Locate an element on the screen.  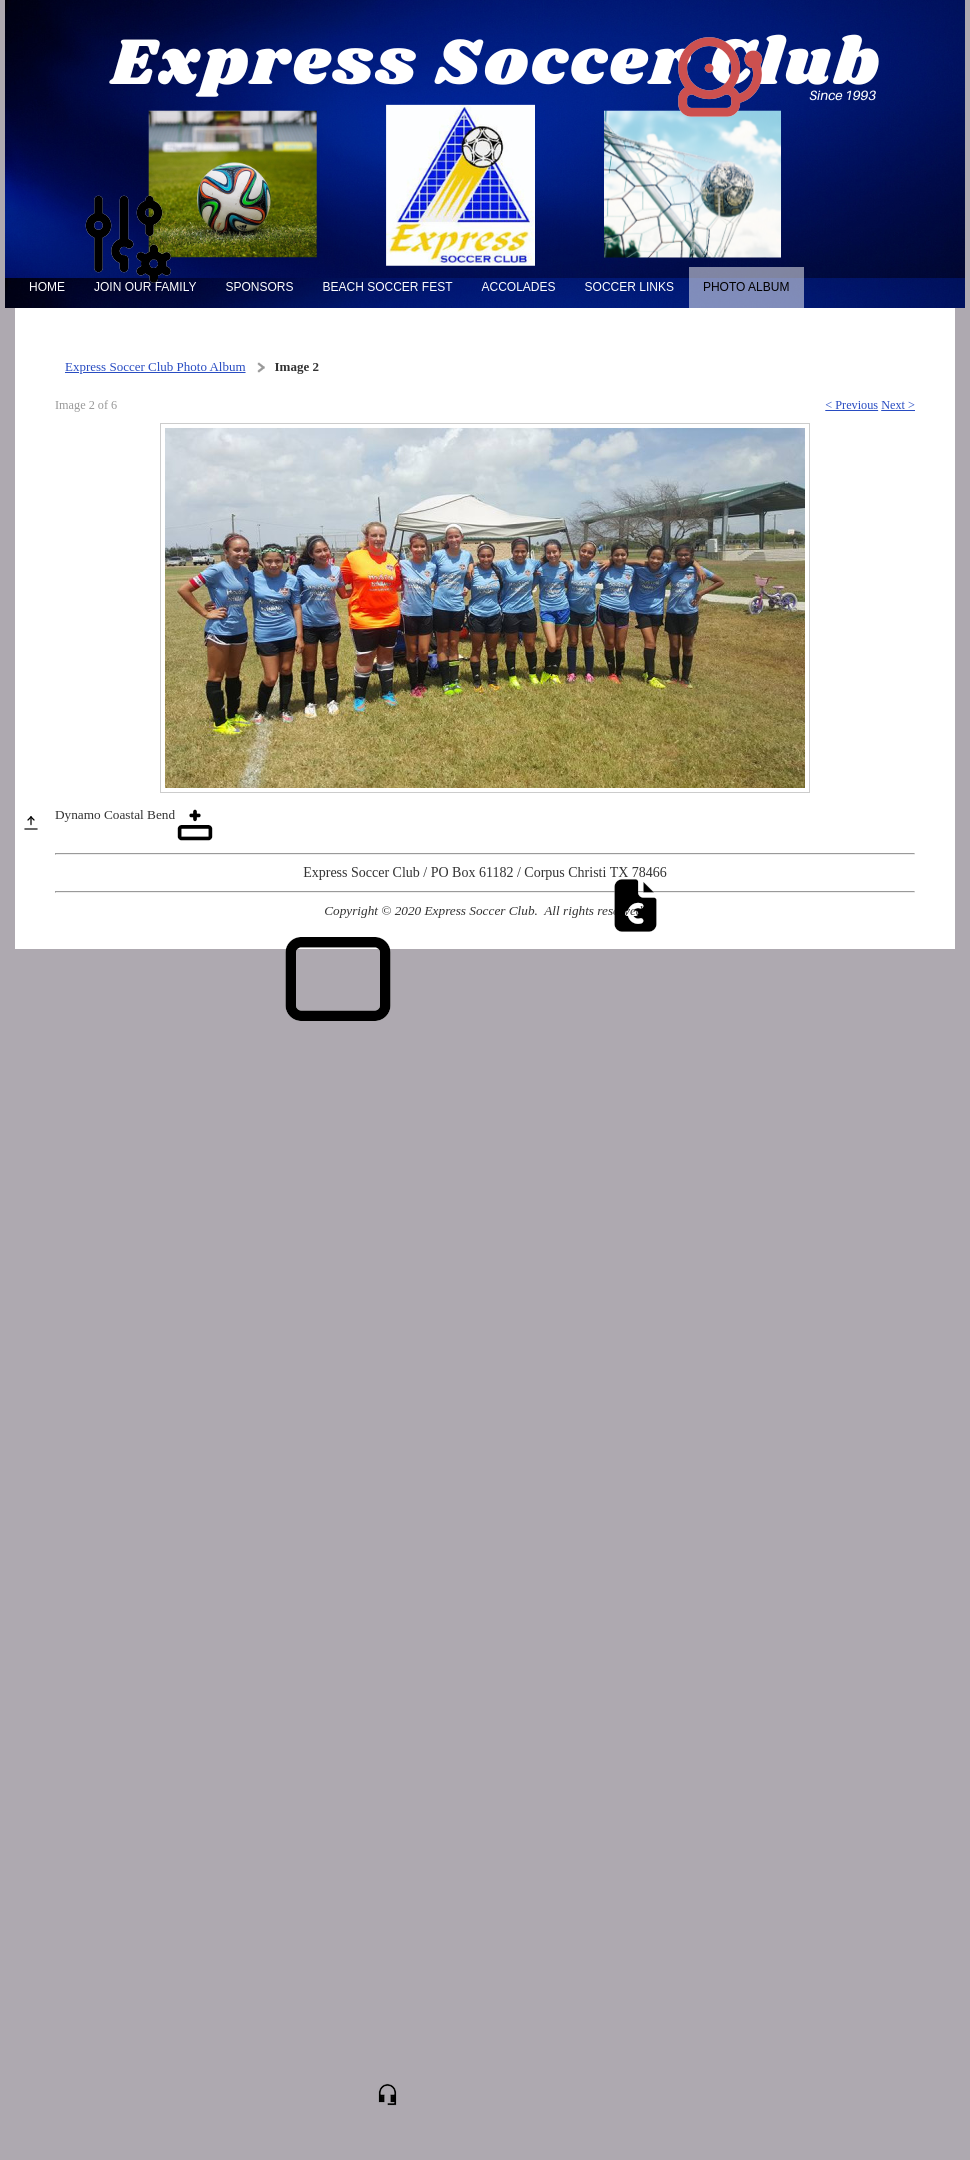
access advanced settings or configuration options is located at coordinates (124, 234).